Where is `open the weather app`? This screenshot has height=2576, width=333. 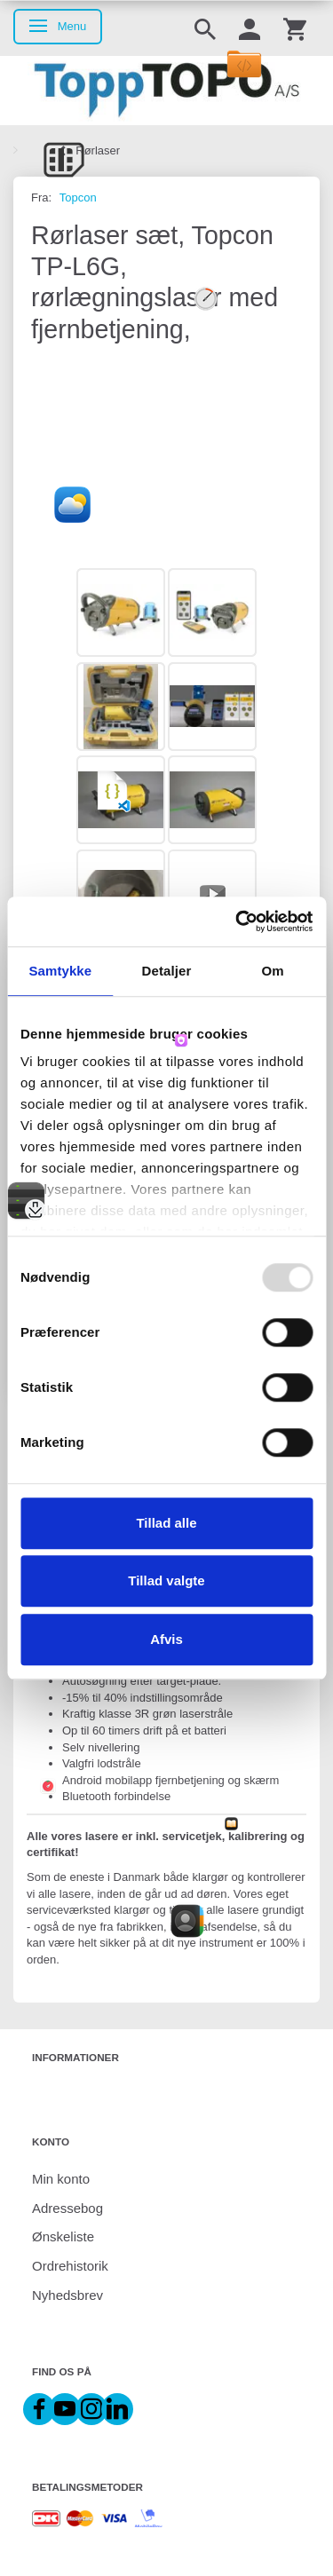 open the weather app is located at coordinates (72, 504).